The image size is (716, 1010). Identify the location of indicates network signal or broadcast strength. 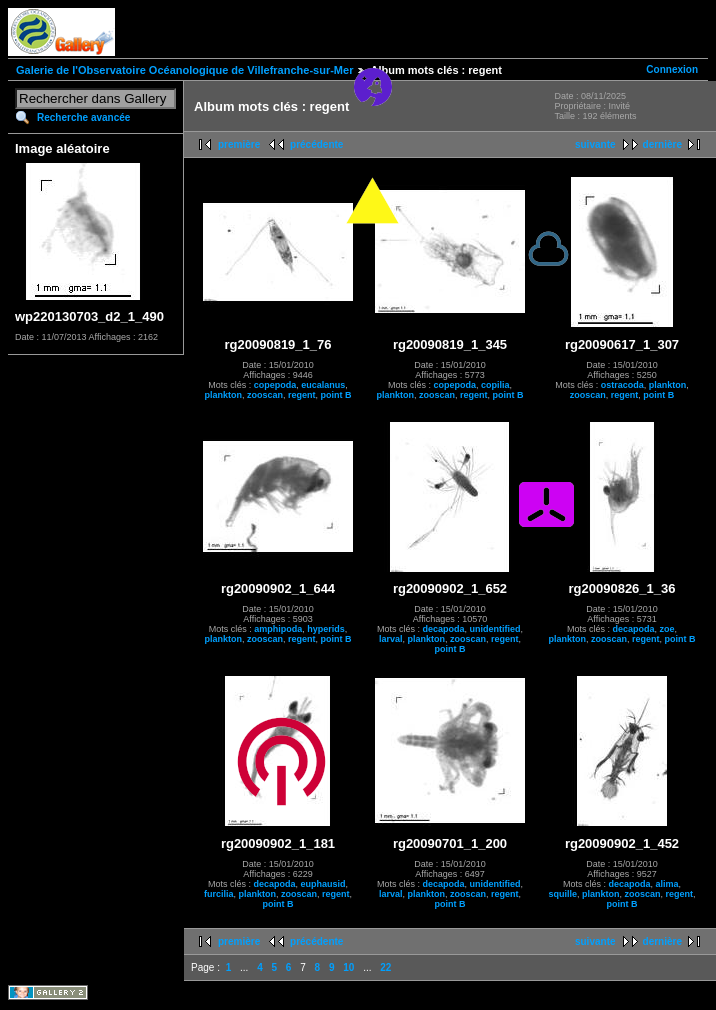
(281, 761).